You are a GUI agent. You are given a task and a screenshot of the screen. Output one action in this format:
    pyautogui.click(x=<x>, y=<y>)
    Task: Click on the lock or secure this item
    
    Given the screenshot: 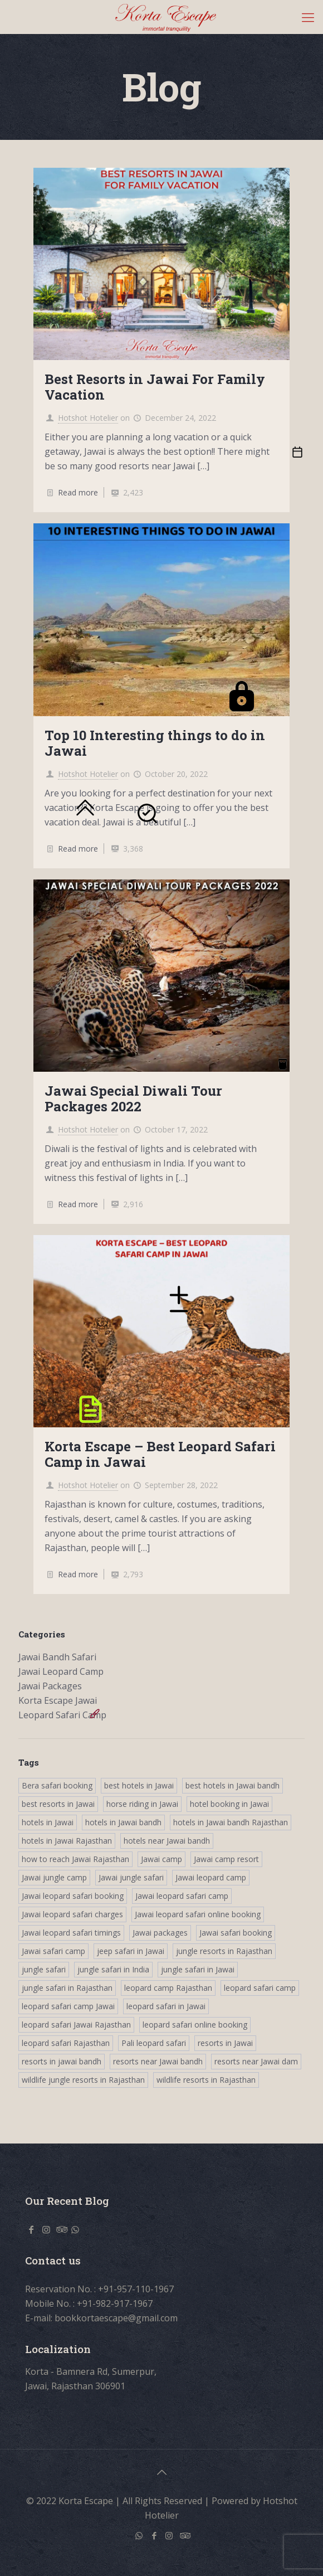 What is the action you would take?
    pyautogui.click(x=242, y=696)
    